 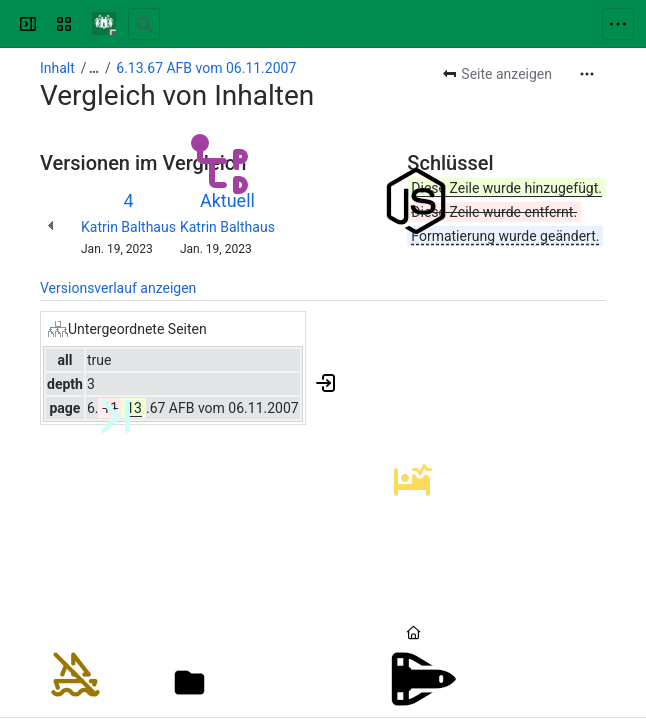 What do you see at coordinates (189, 683) in the screenshot?
I see `open folder to view contents` at bounding box center [189, 683].